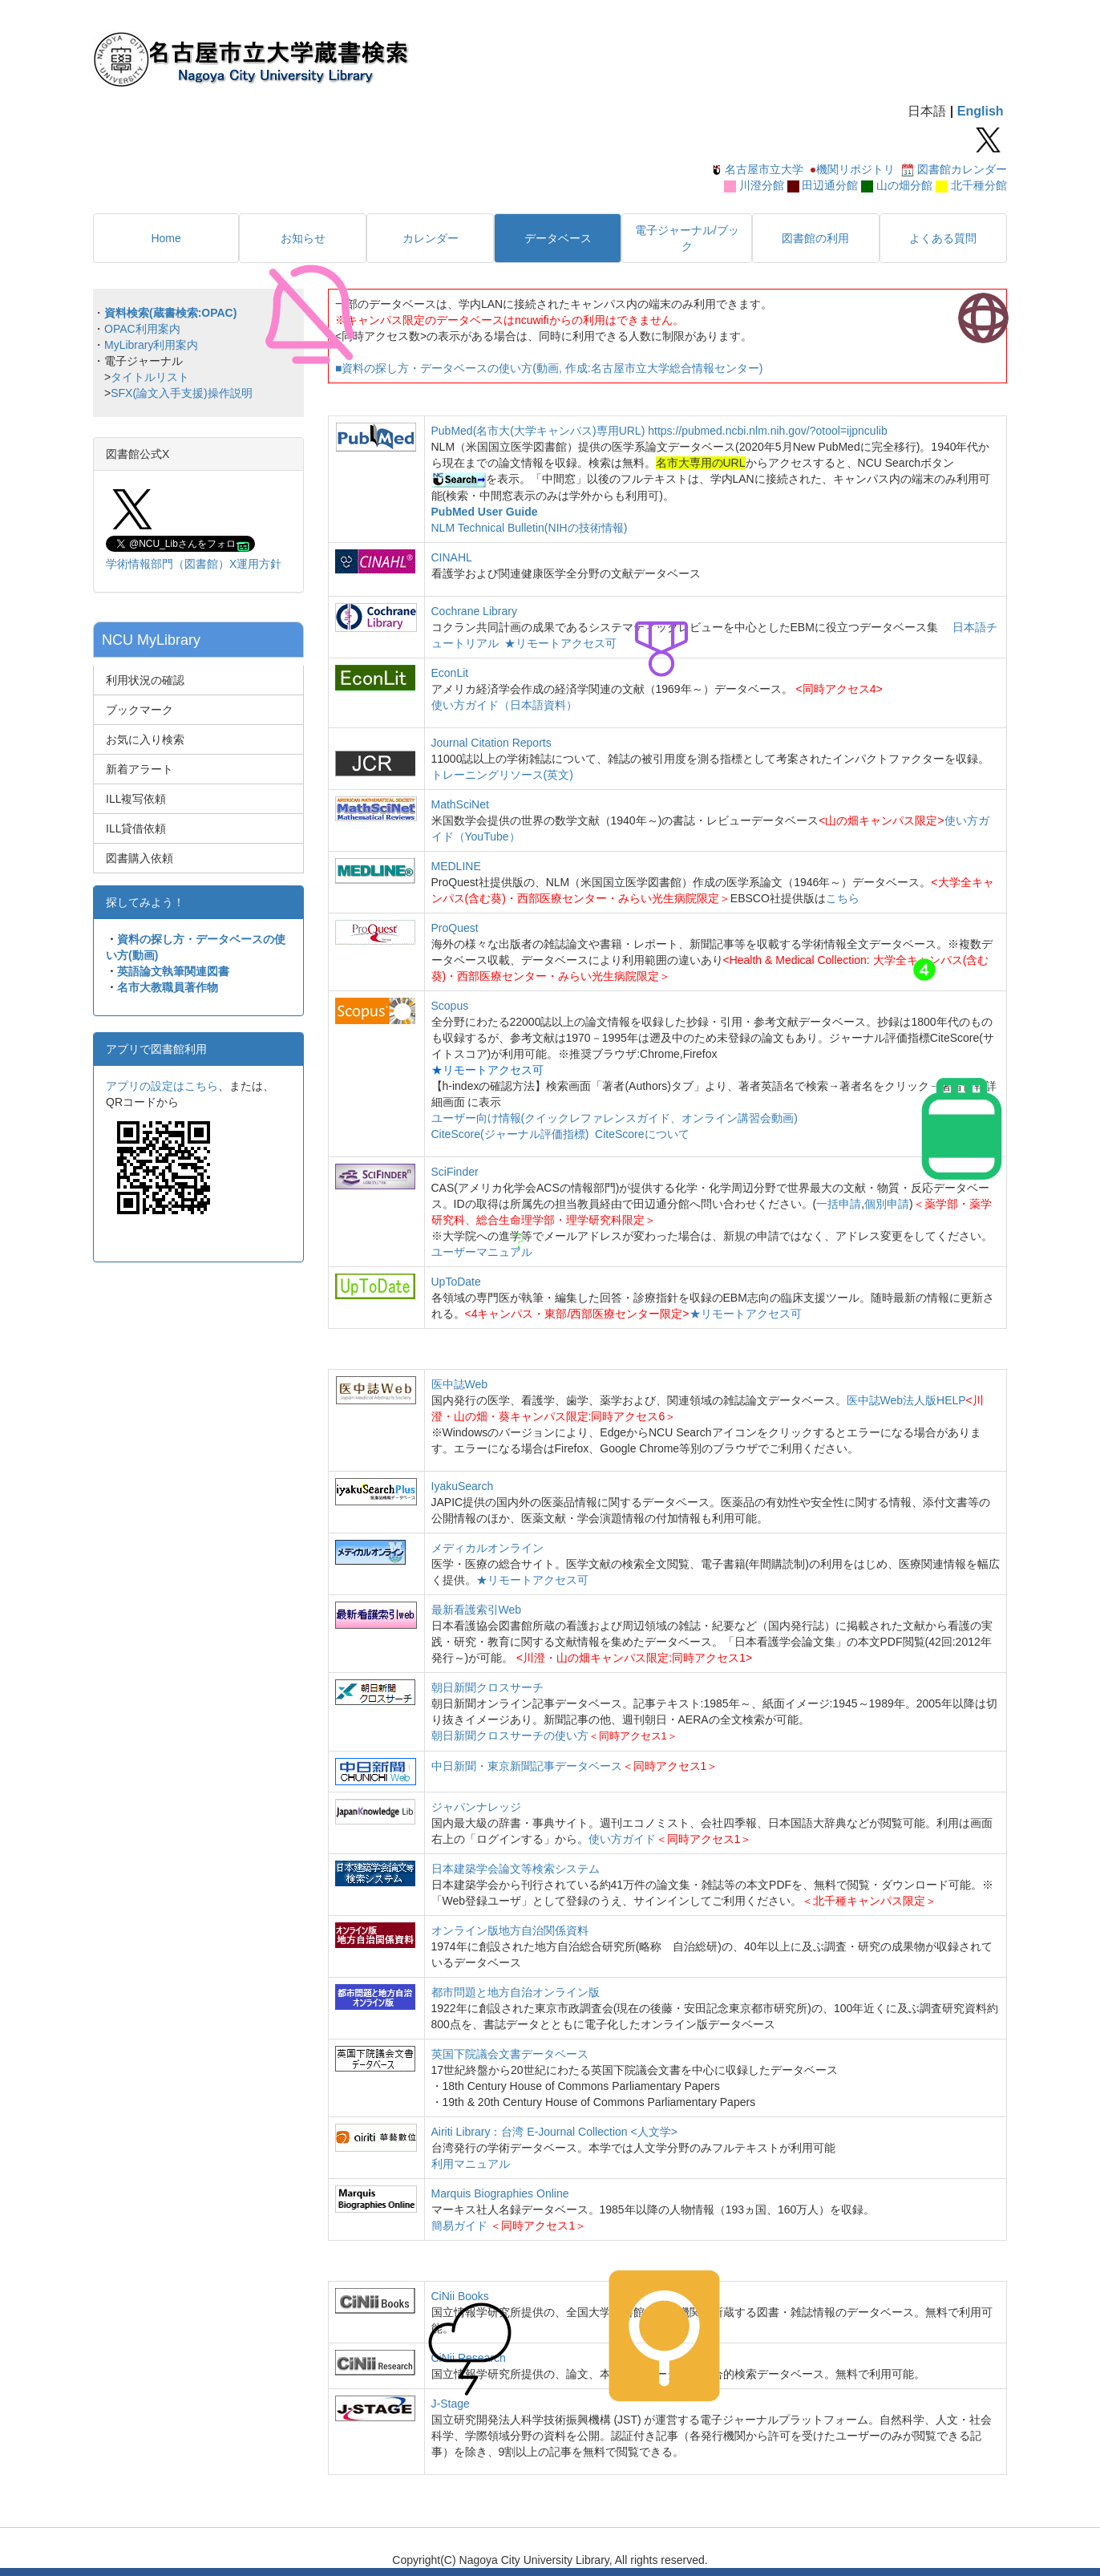  What do you see at coordinates (664, 2335) in the screenshot?
I see `select neuter or non-binary gender option` at bounding box center [664, 2335].